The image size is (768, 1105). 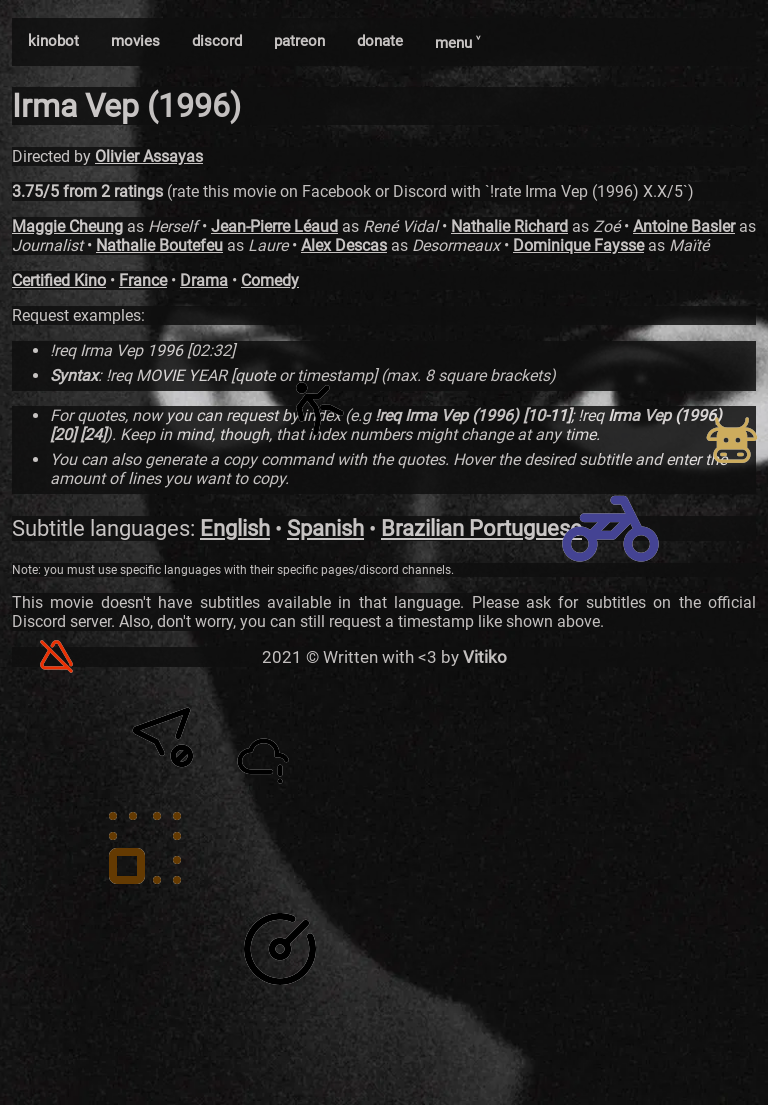 What do you see at coordinates (145, 848) in the screenshot?
I see `align content to bottom-left corner` at bounding box center [145, 848].